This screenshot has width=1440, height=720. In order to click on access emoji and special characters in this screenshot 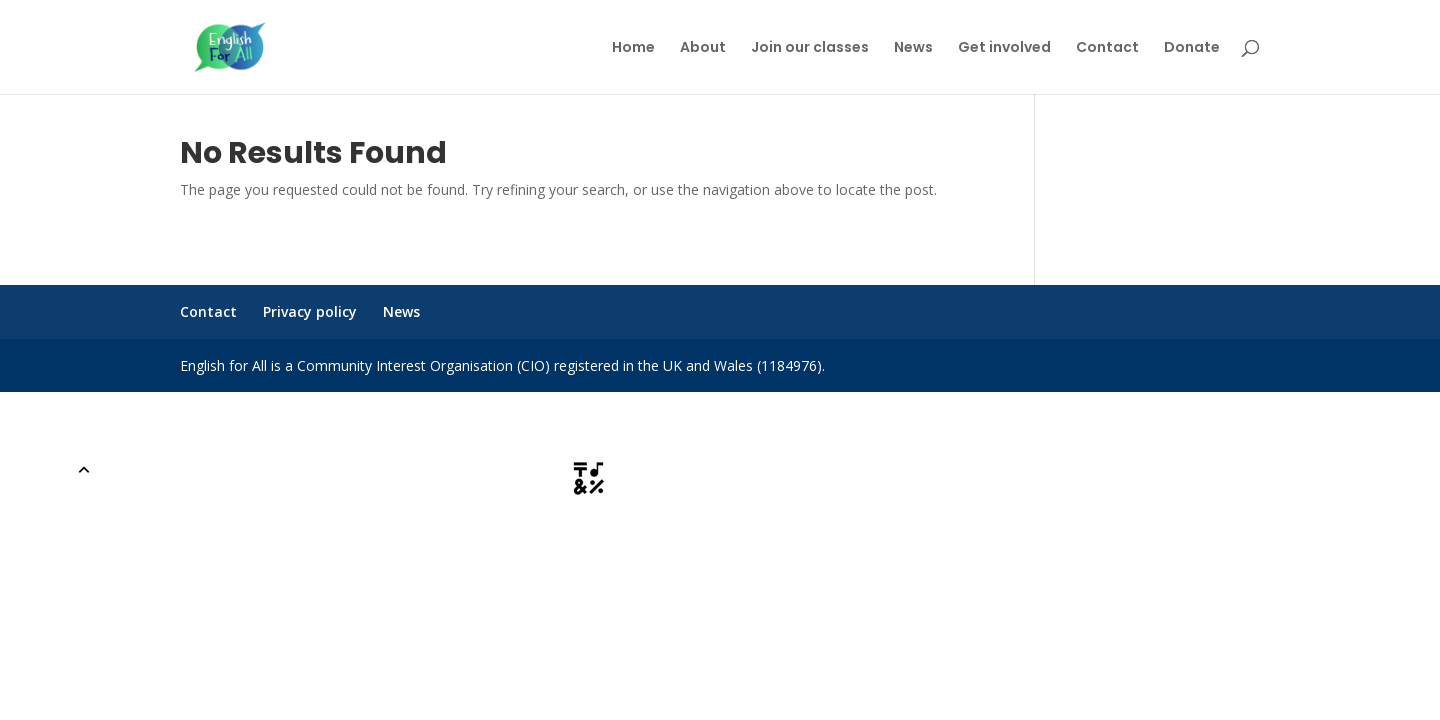, I will do `click(588, 478)`.